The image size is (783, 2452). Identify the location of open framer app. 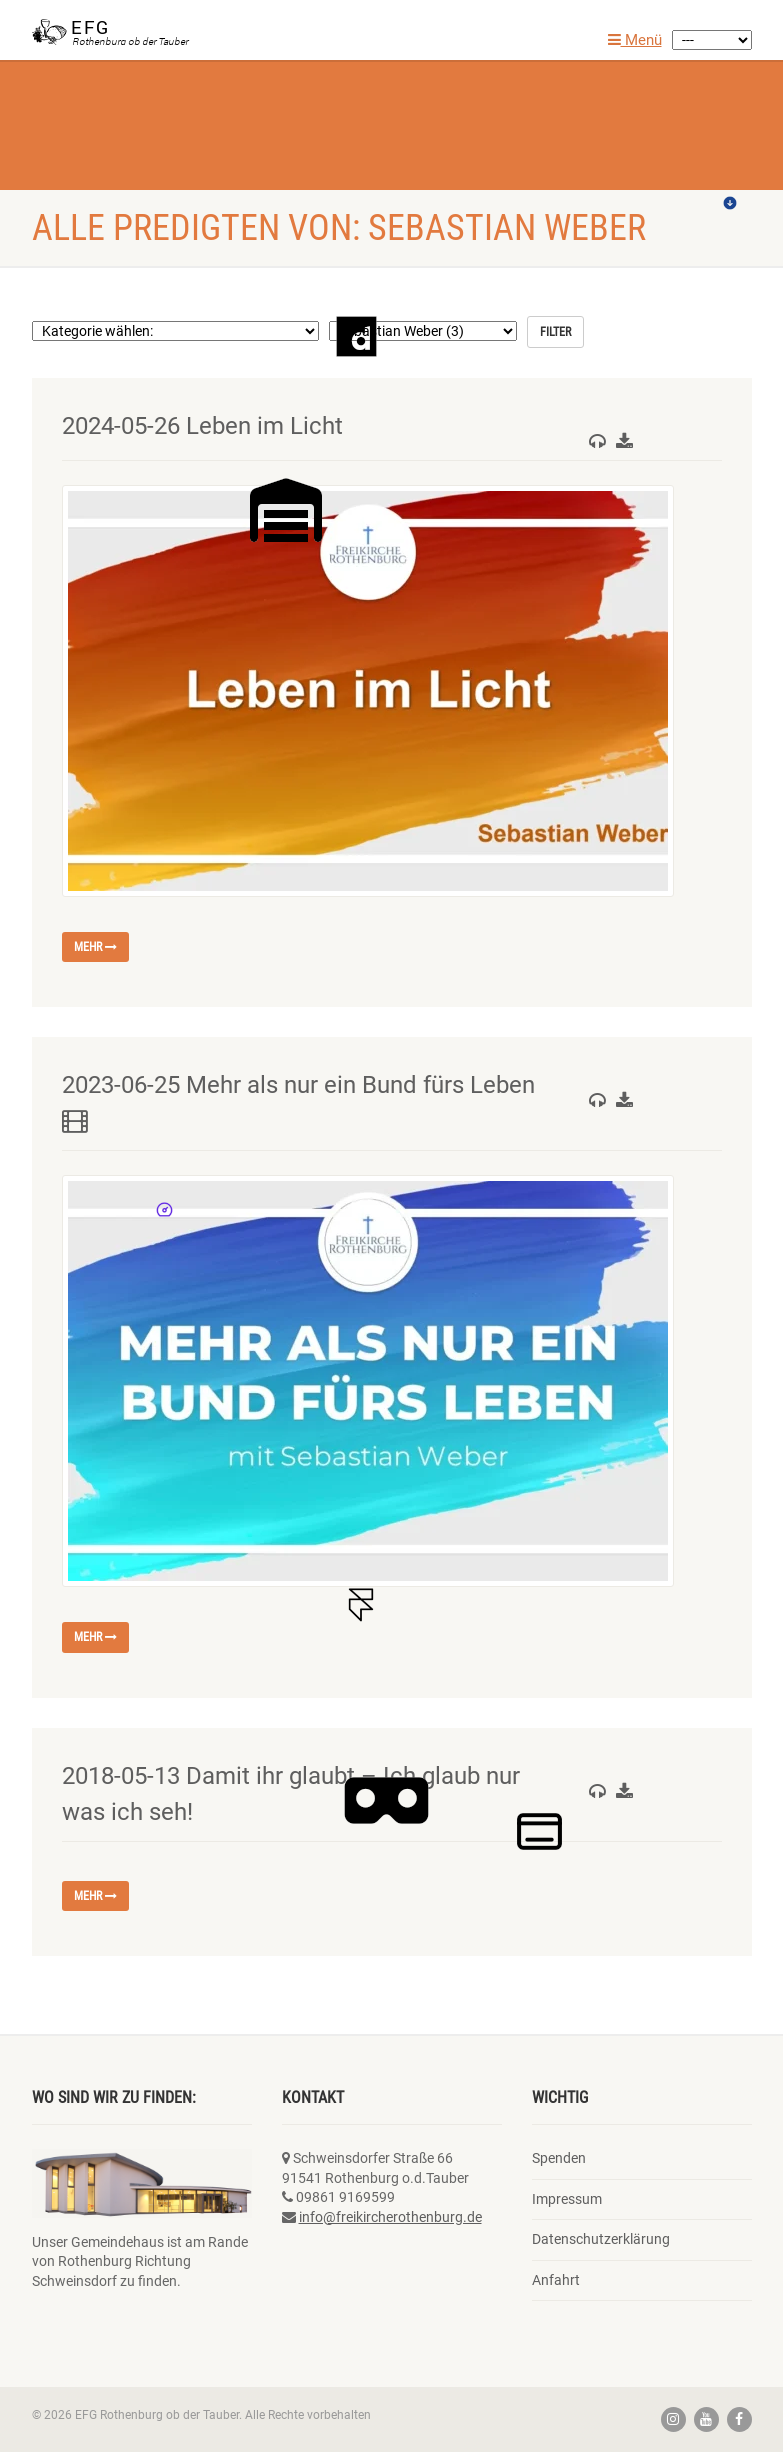
(361, 1603).